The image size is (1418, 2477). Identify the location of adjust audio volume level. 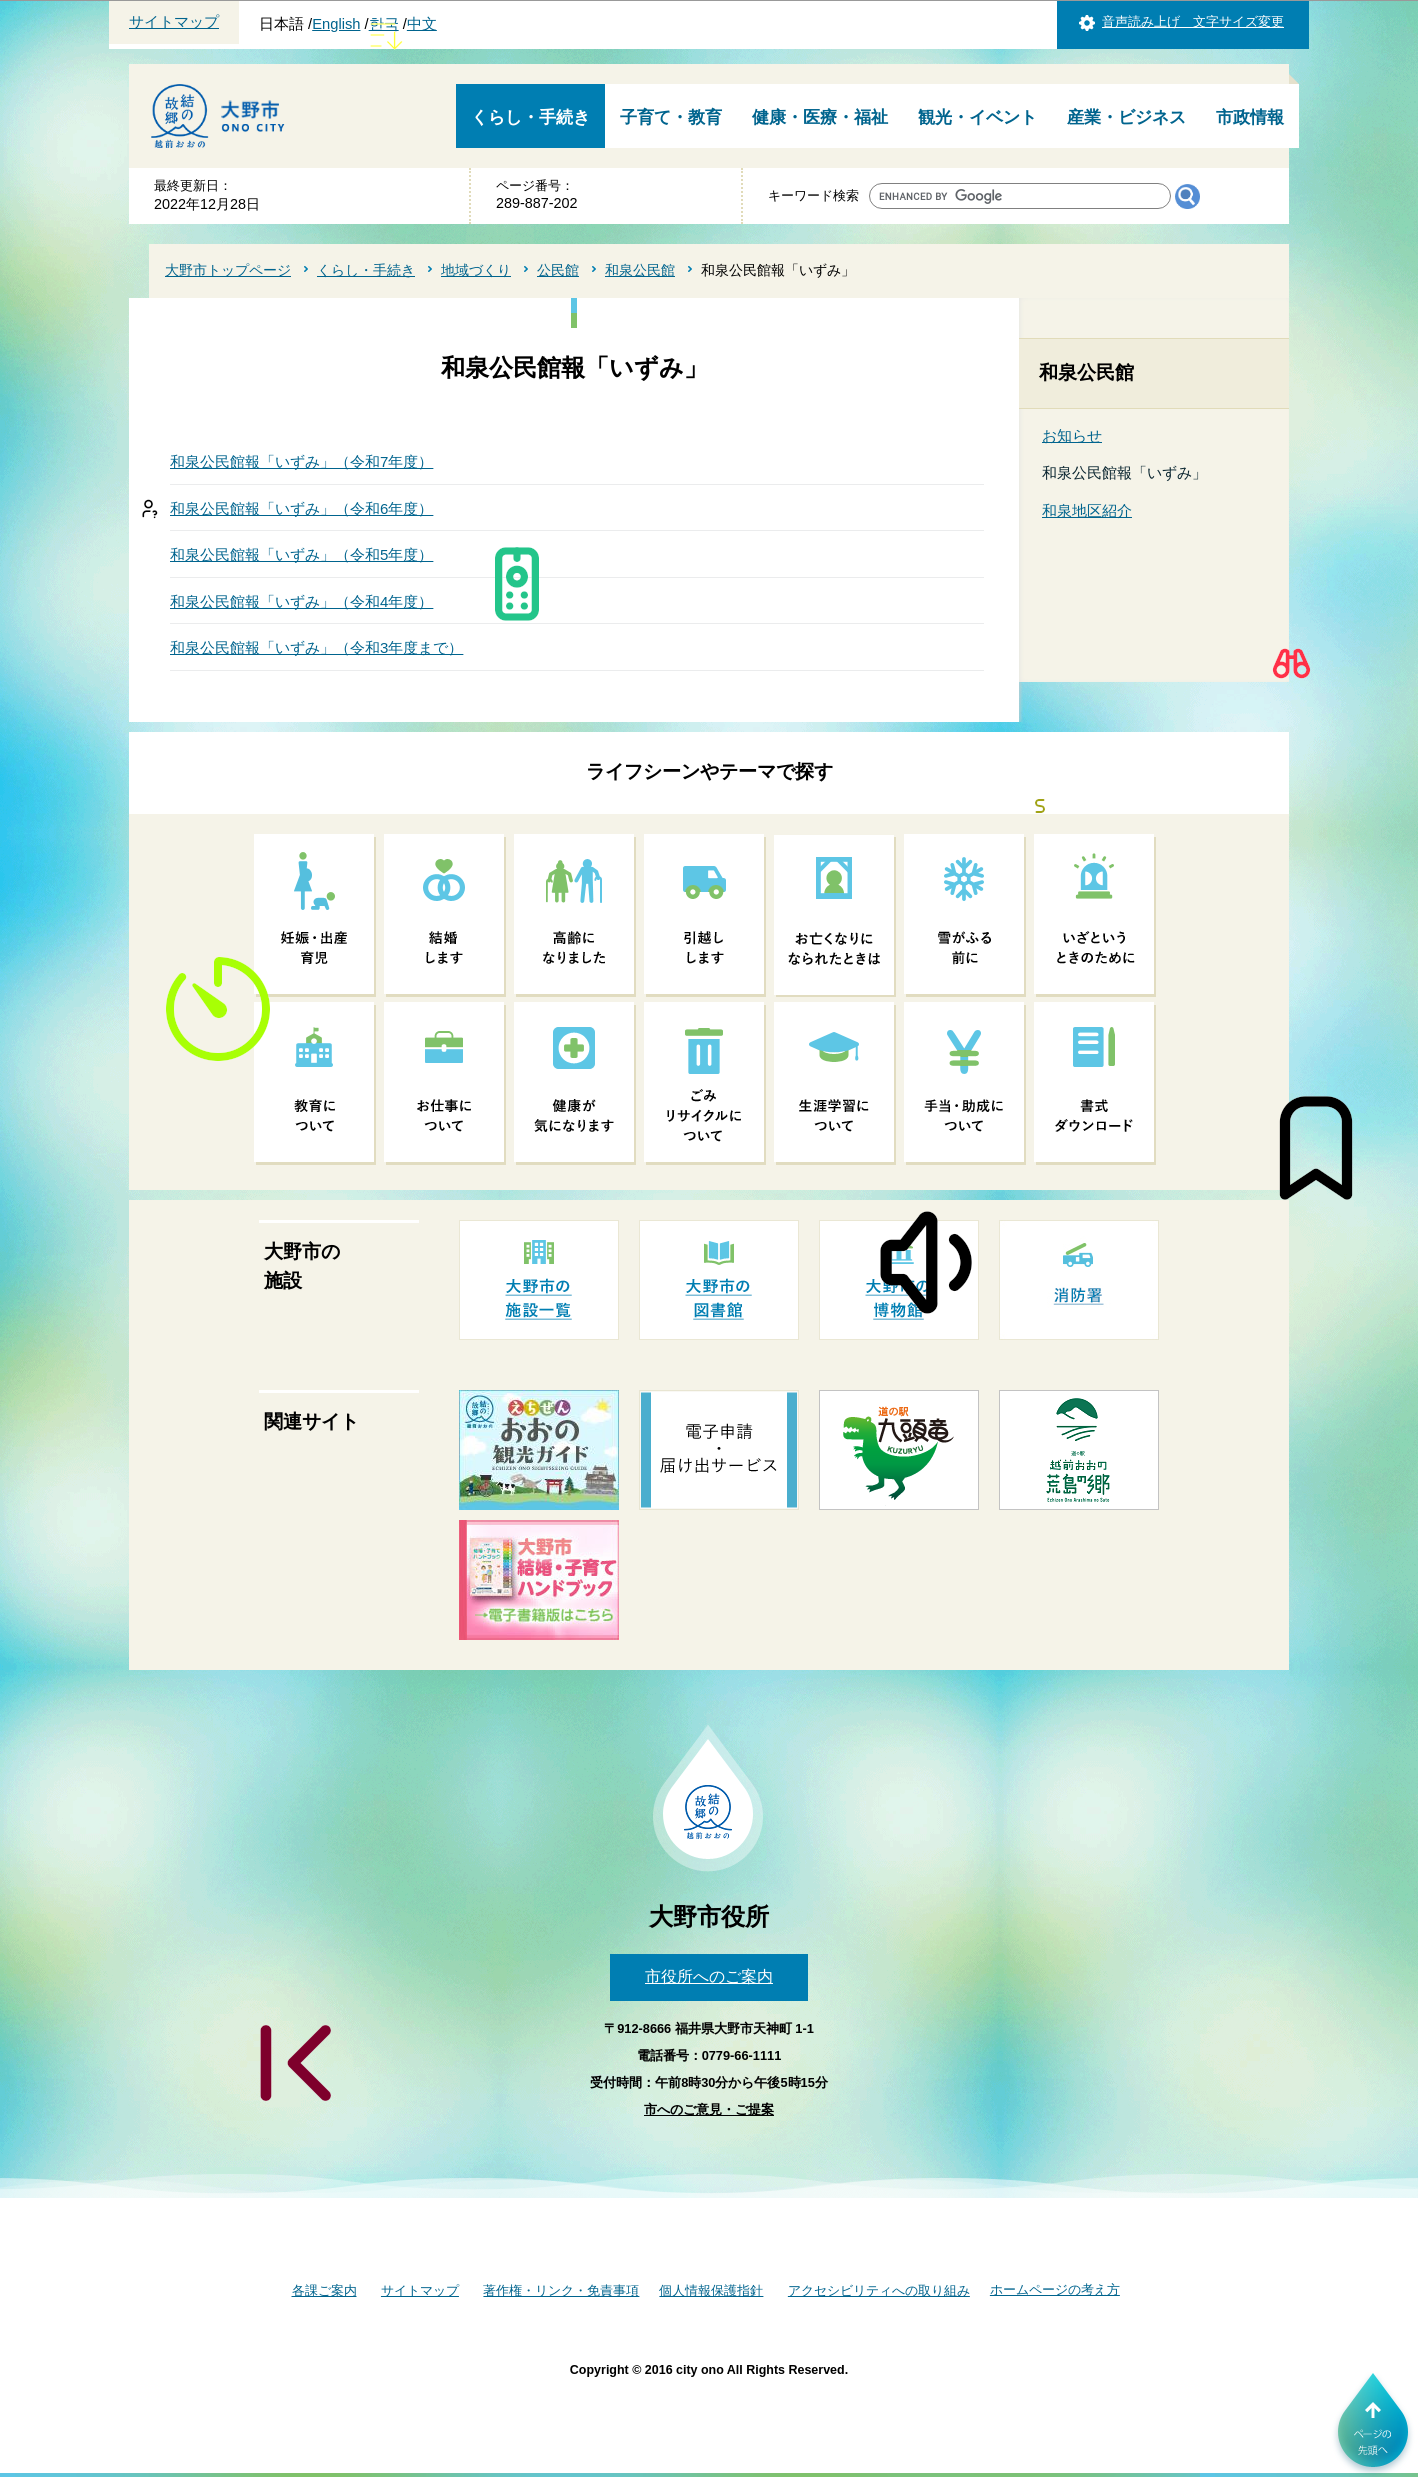
(937, 1262).